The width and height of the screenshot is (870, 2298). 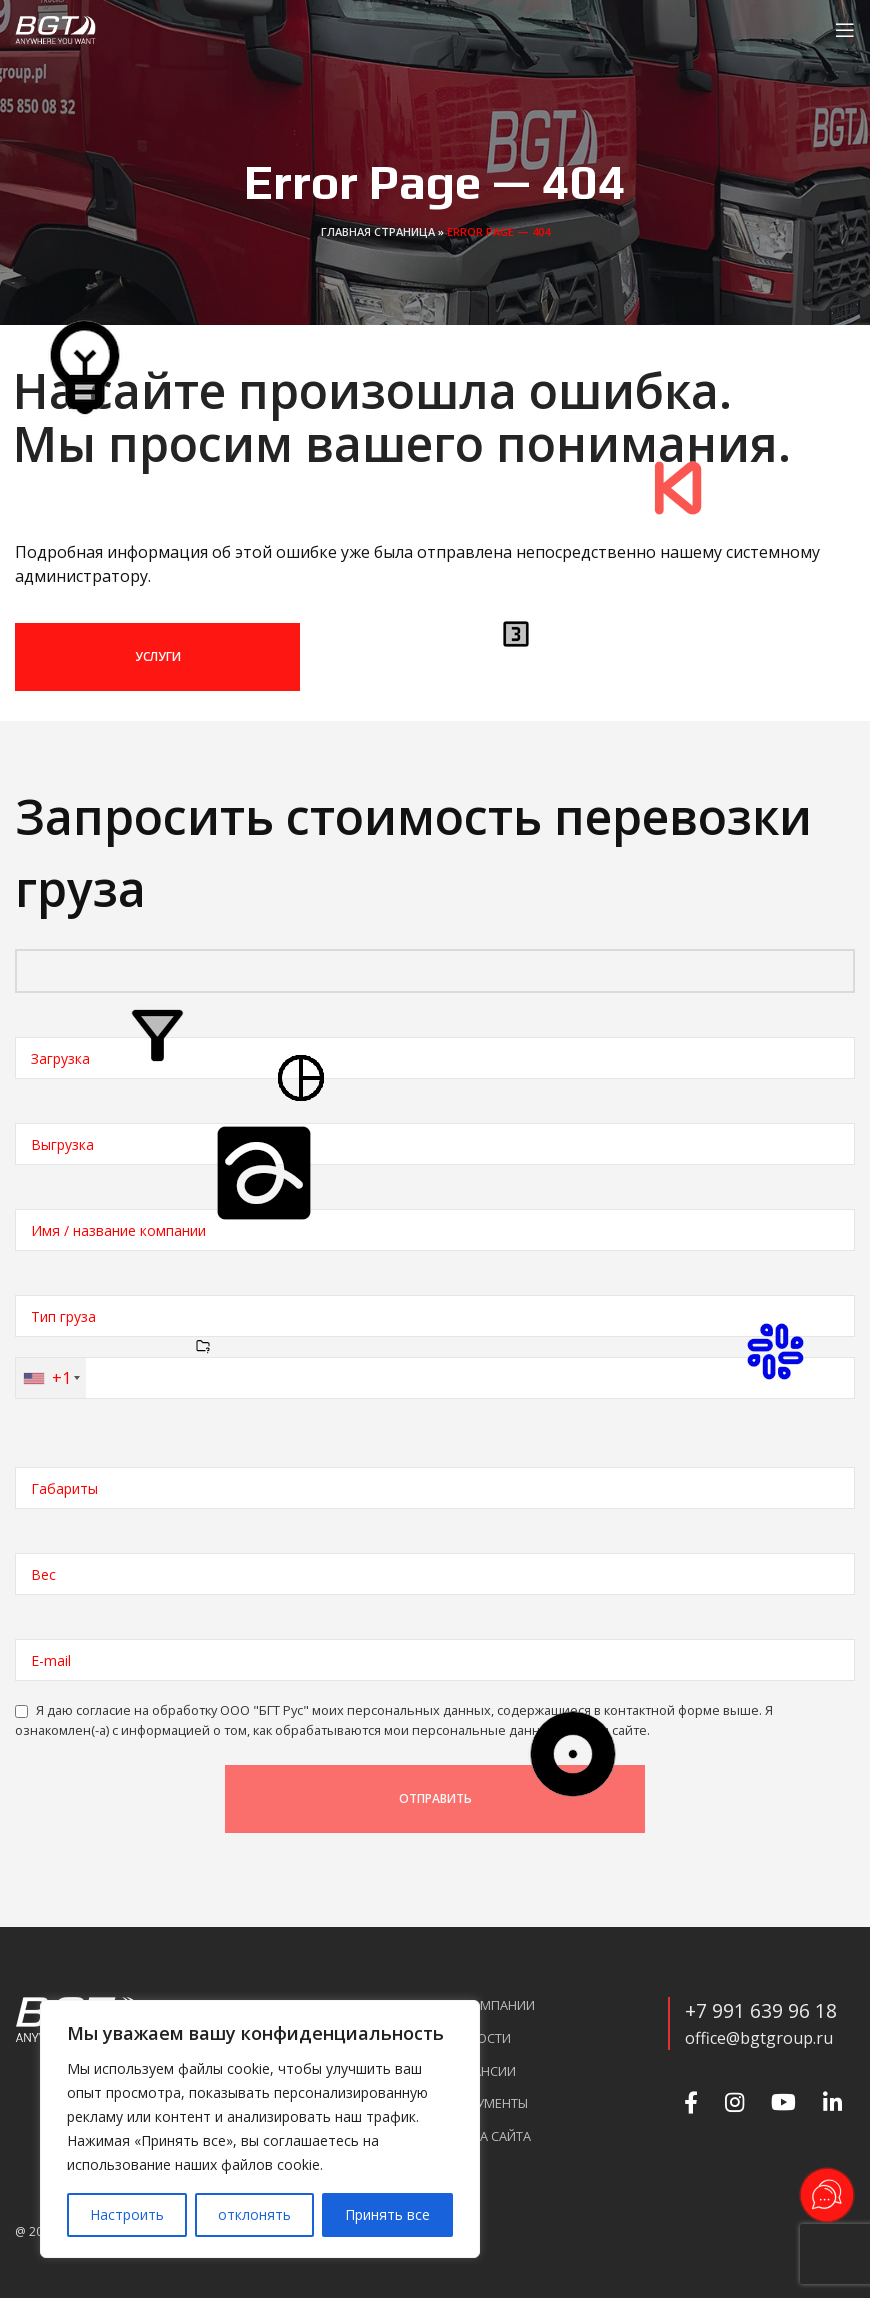 I want to click on unknown or unidentified folder, so click(x=203, y=1346).